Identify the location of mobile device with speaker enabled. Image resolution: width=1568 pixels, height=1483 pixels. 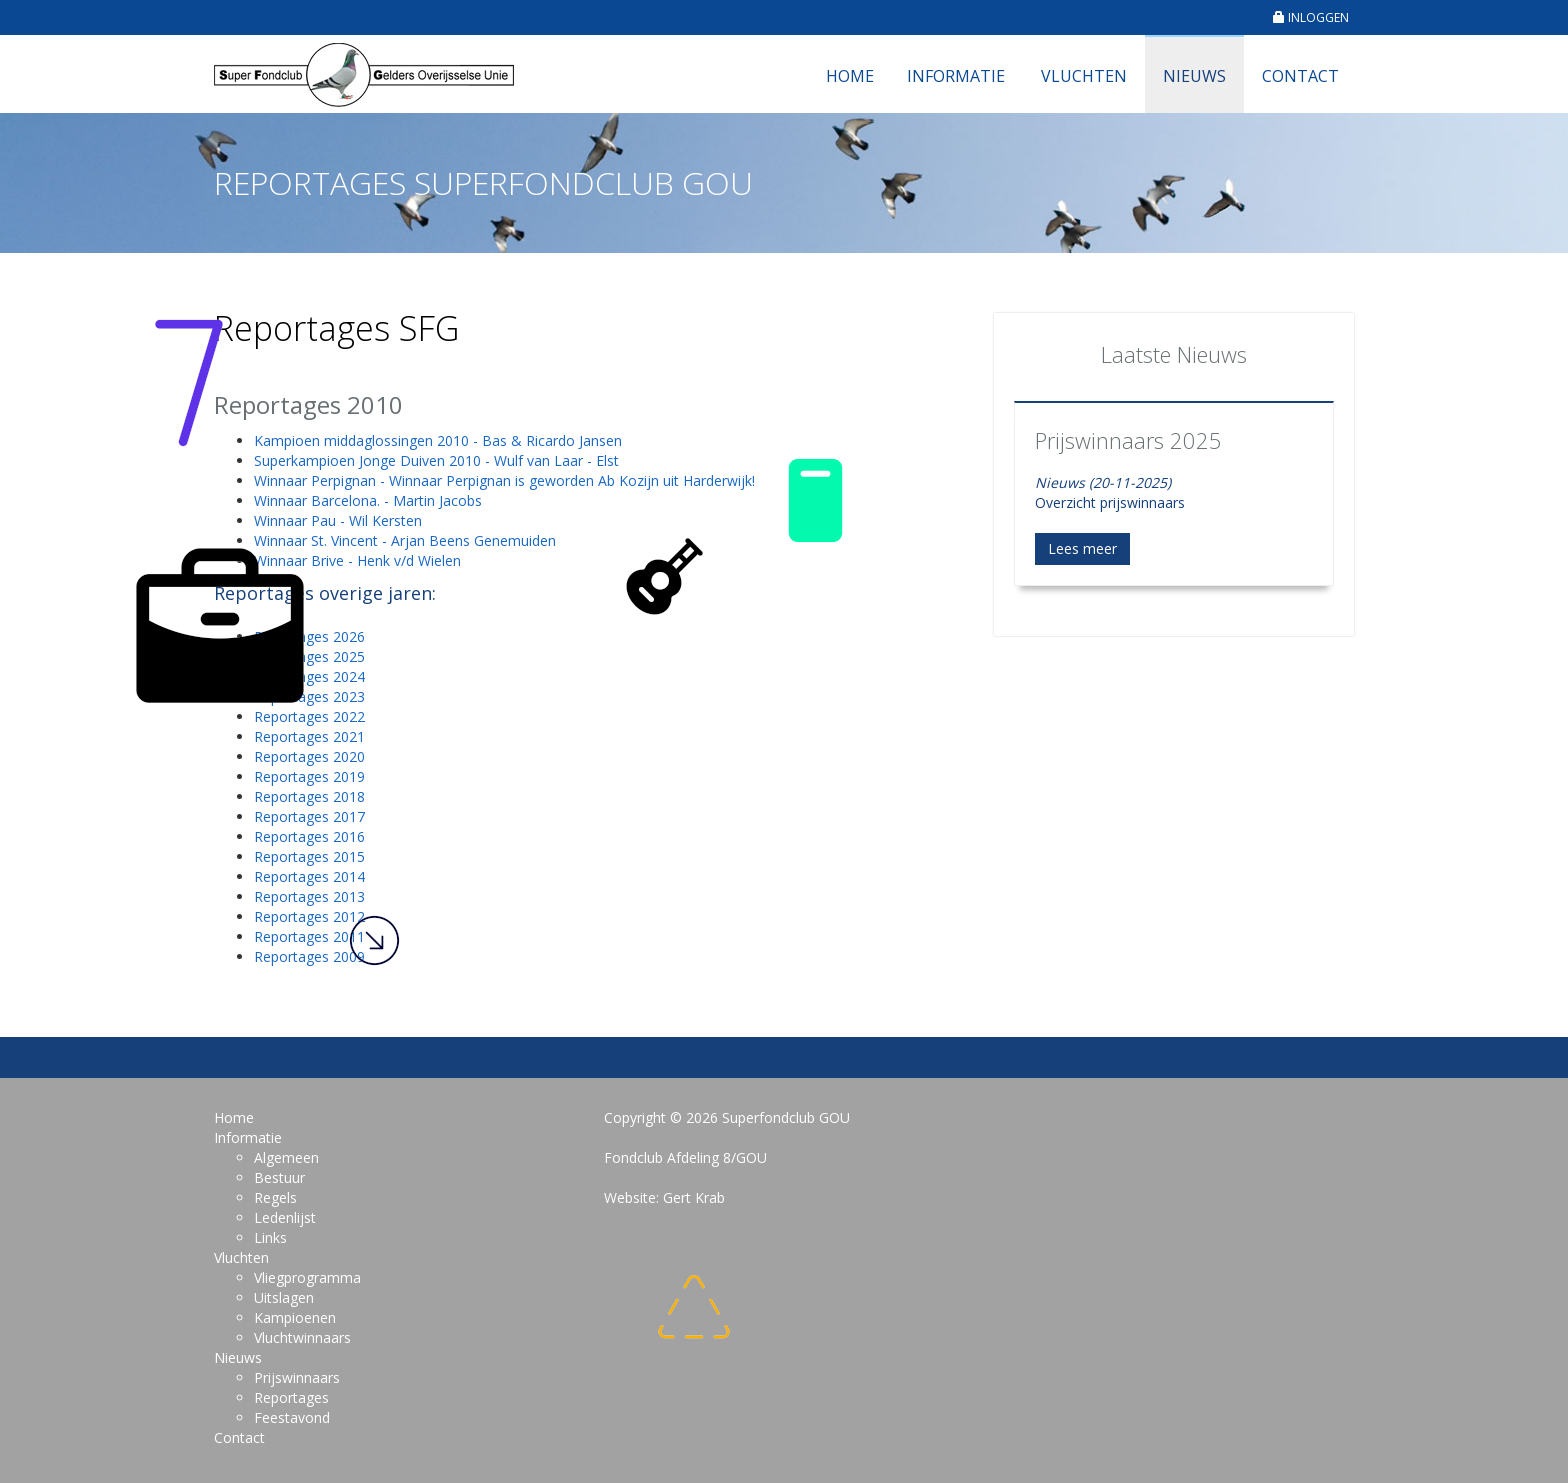
(815, 500).